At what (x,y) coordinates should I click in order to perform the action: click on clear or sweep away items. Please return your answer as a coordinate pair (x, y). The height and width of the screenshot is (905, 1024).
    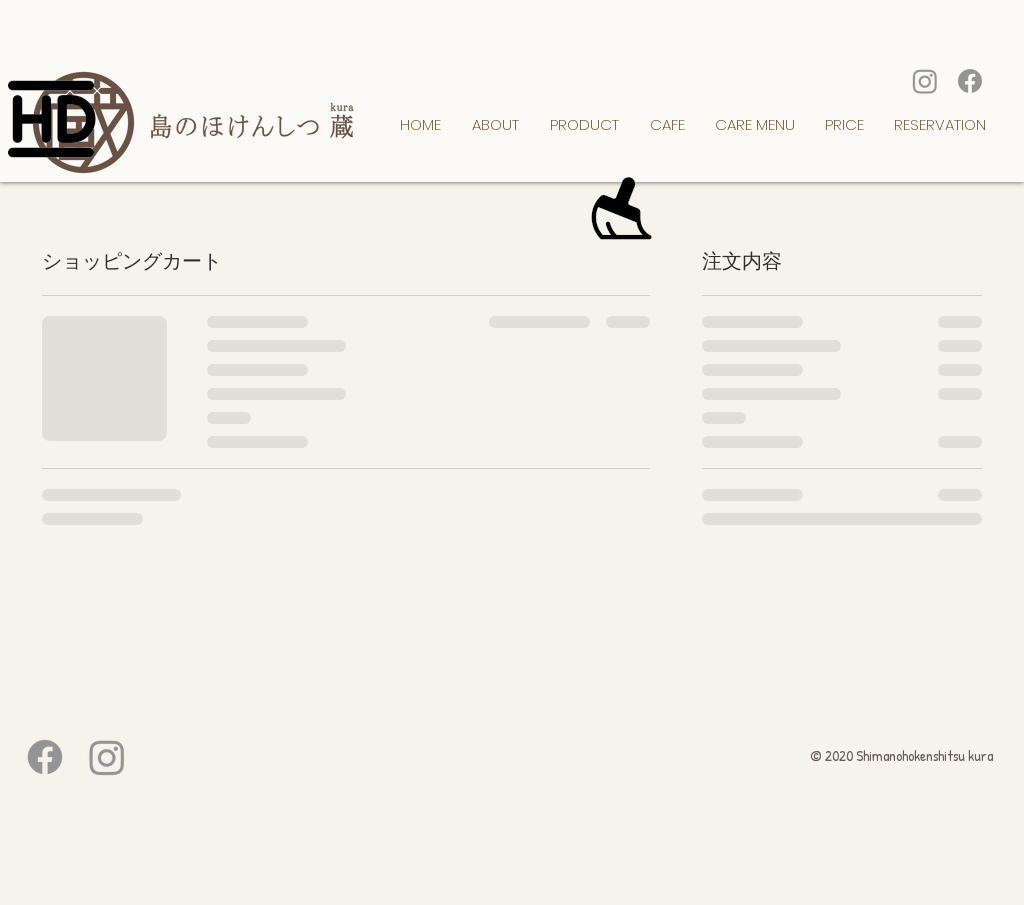
    Looking at the image, I should click on (620, 210).